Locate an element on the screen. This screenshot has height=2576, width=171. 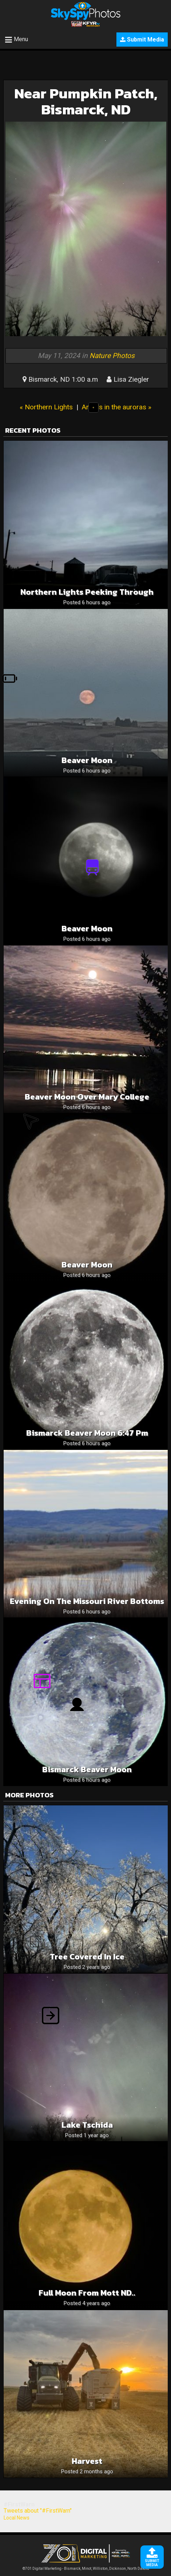
toggle transparency grid view is located at coordinates (36, 1942).